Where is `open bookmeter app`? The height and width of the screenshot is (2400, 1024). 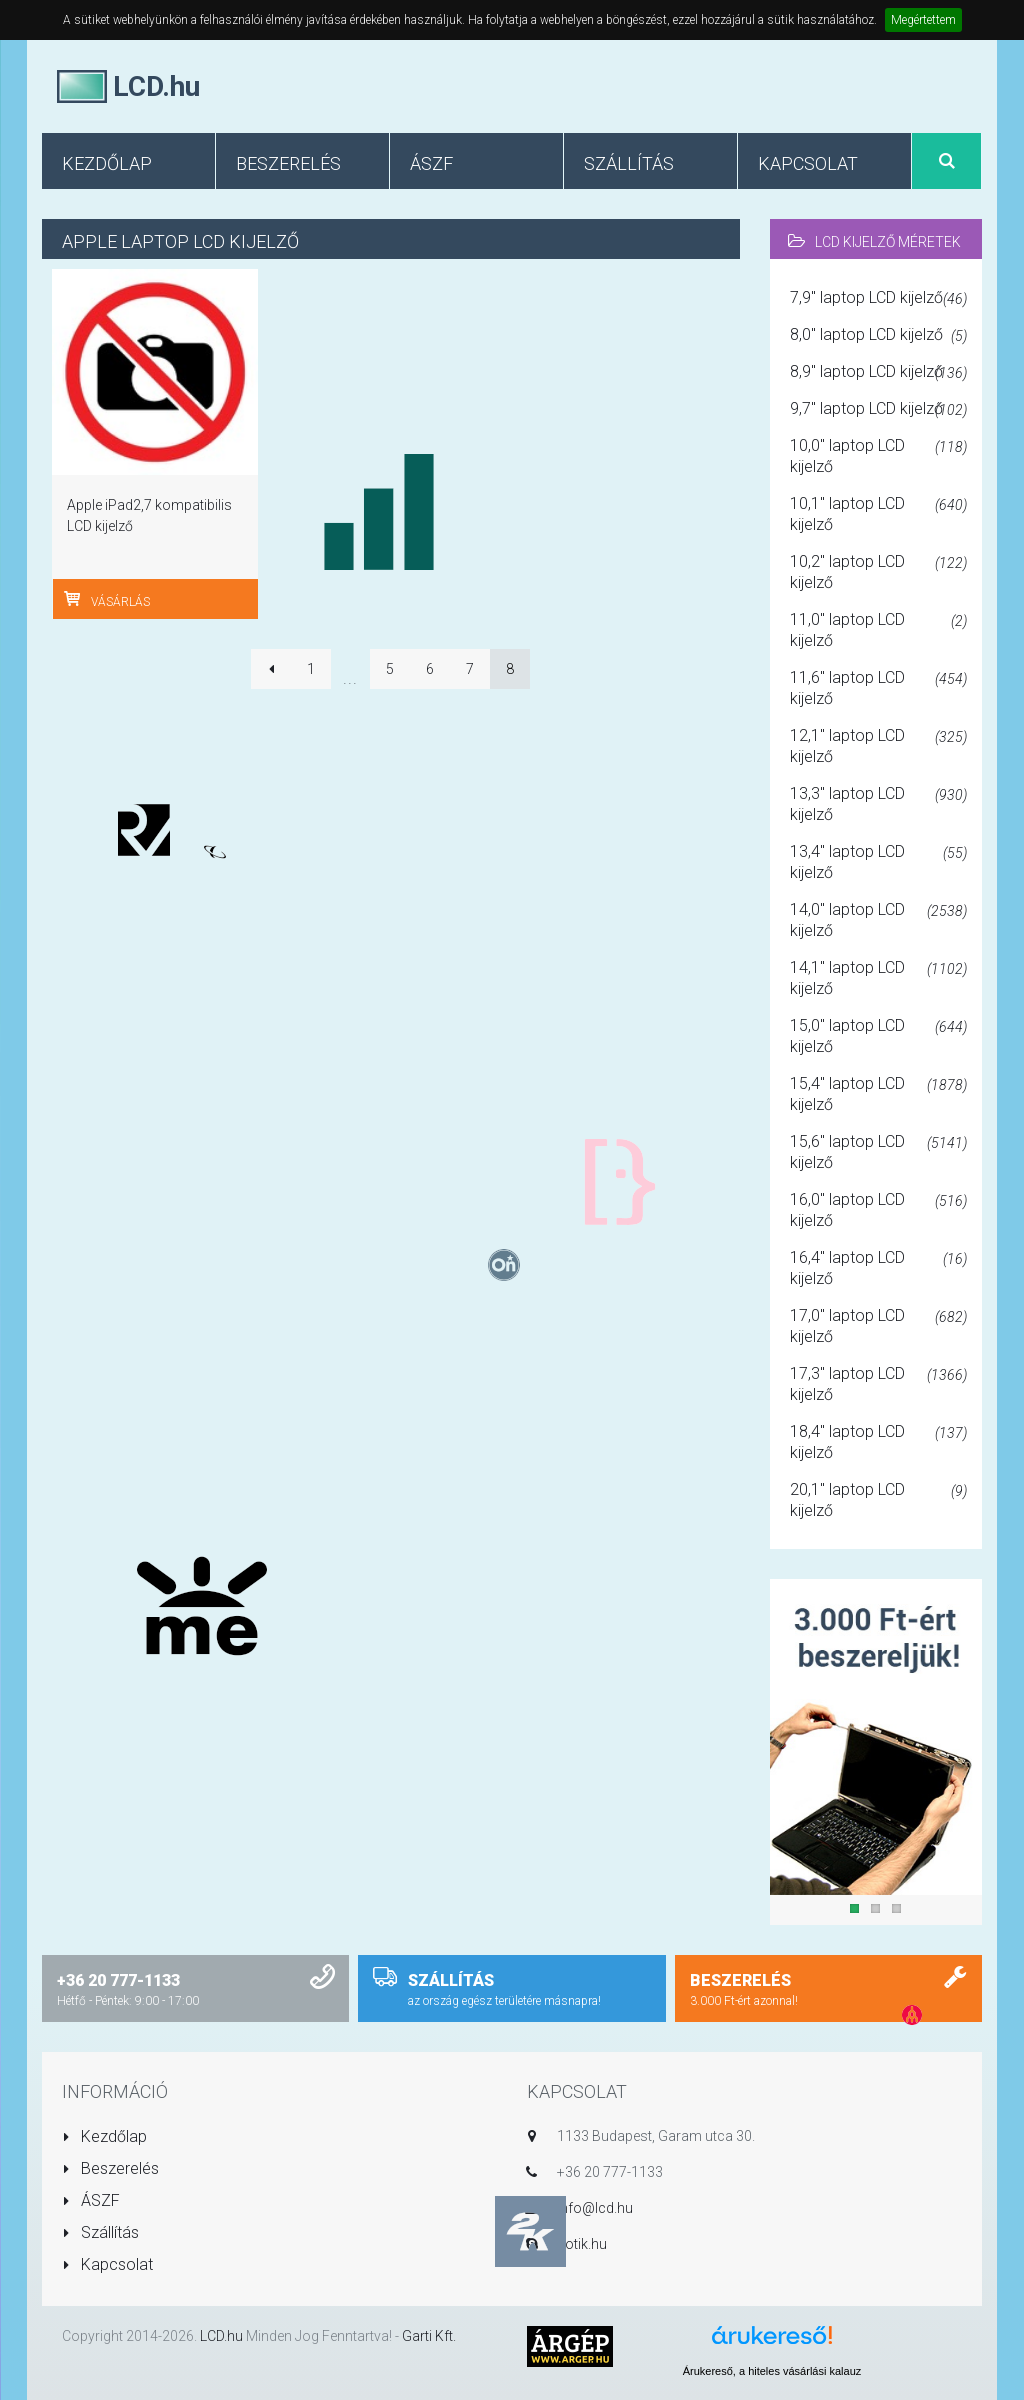
open bookmeter app is located at coordinates (379, 512).